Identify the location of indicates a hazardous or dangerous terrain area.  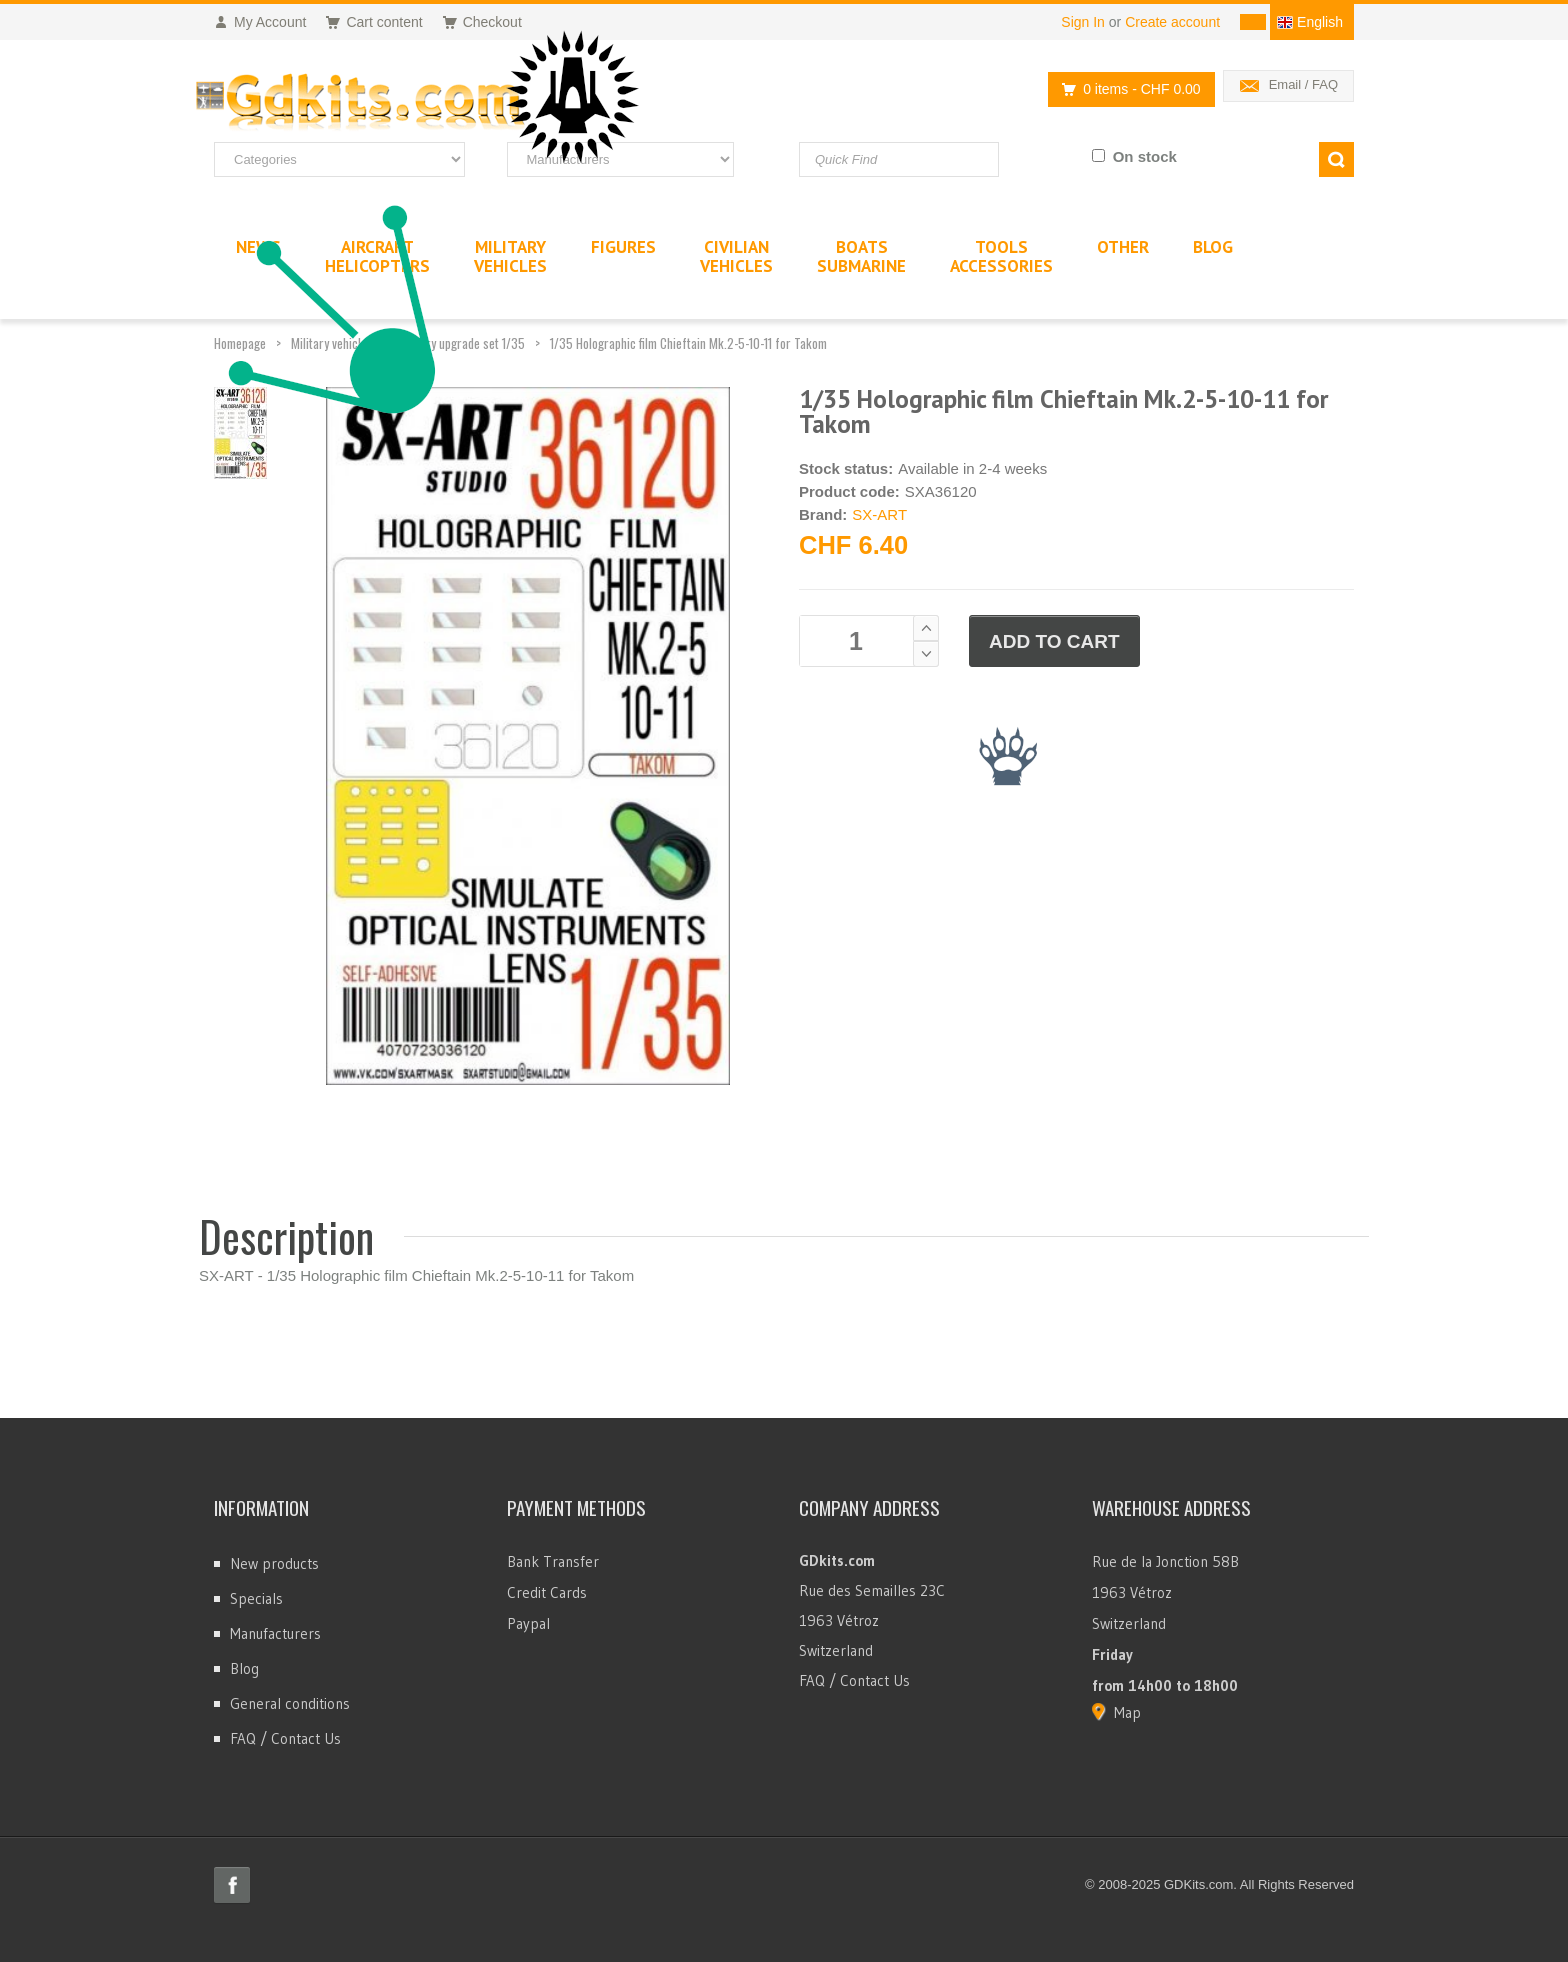
(572, 97).